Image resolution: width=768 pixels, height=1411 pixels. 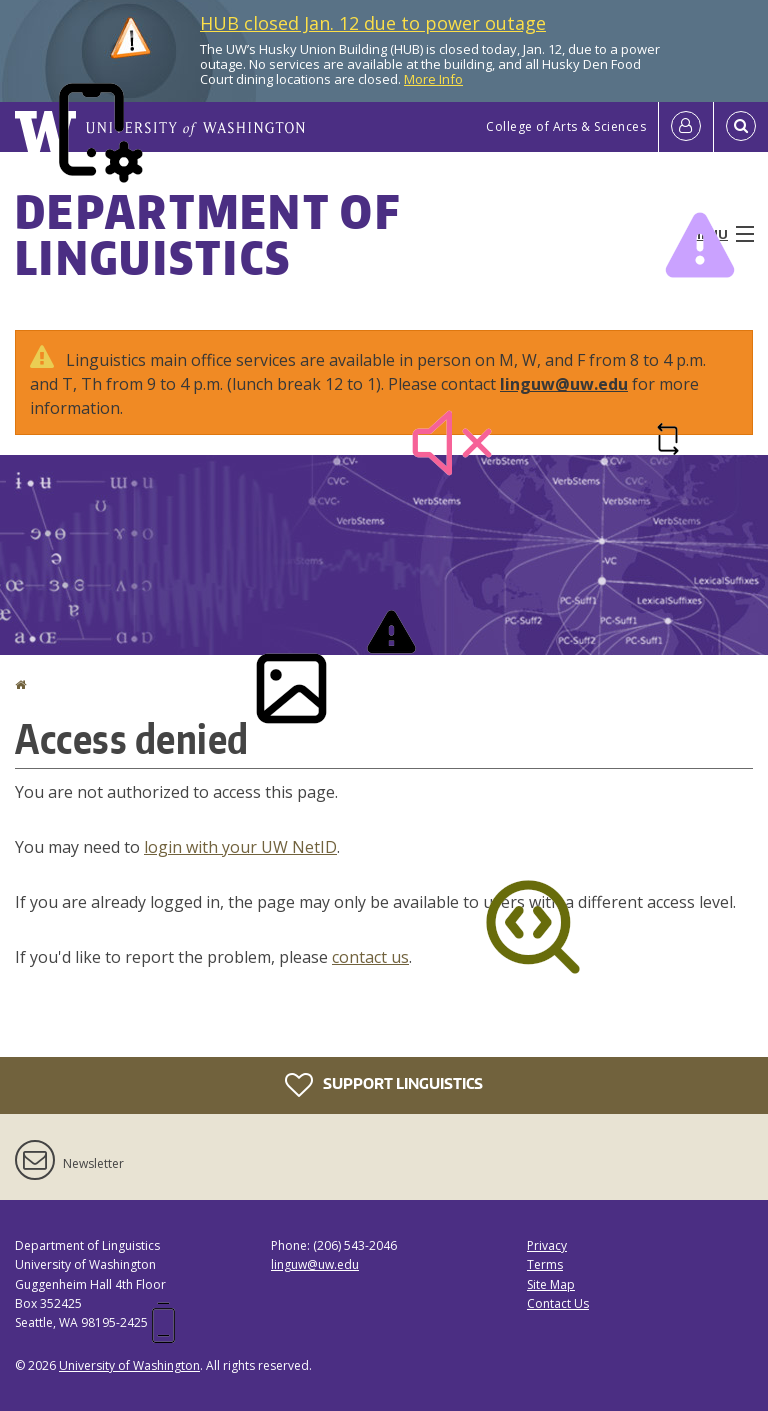 What do you see at coordinates (91, 129) in the screenshot?
I see `access mobile device settings` at bounding box center [91, 129].